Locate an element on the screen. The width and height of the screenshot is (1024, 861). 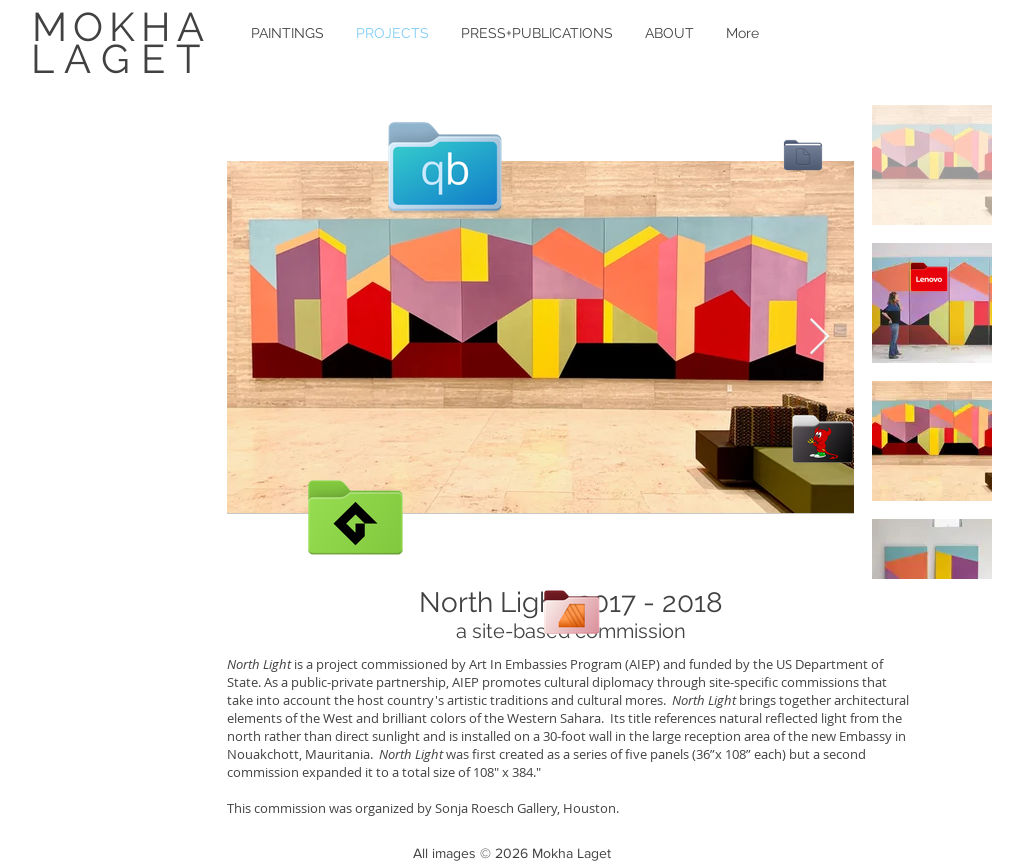
open your documents folder is located at coordinates (803, 155).